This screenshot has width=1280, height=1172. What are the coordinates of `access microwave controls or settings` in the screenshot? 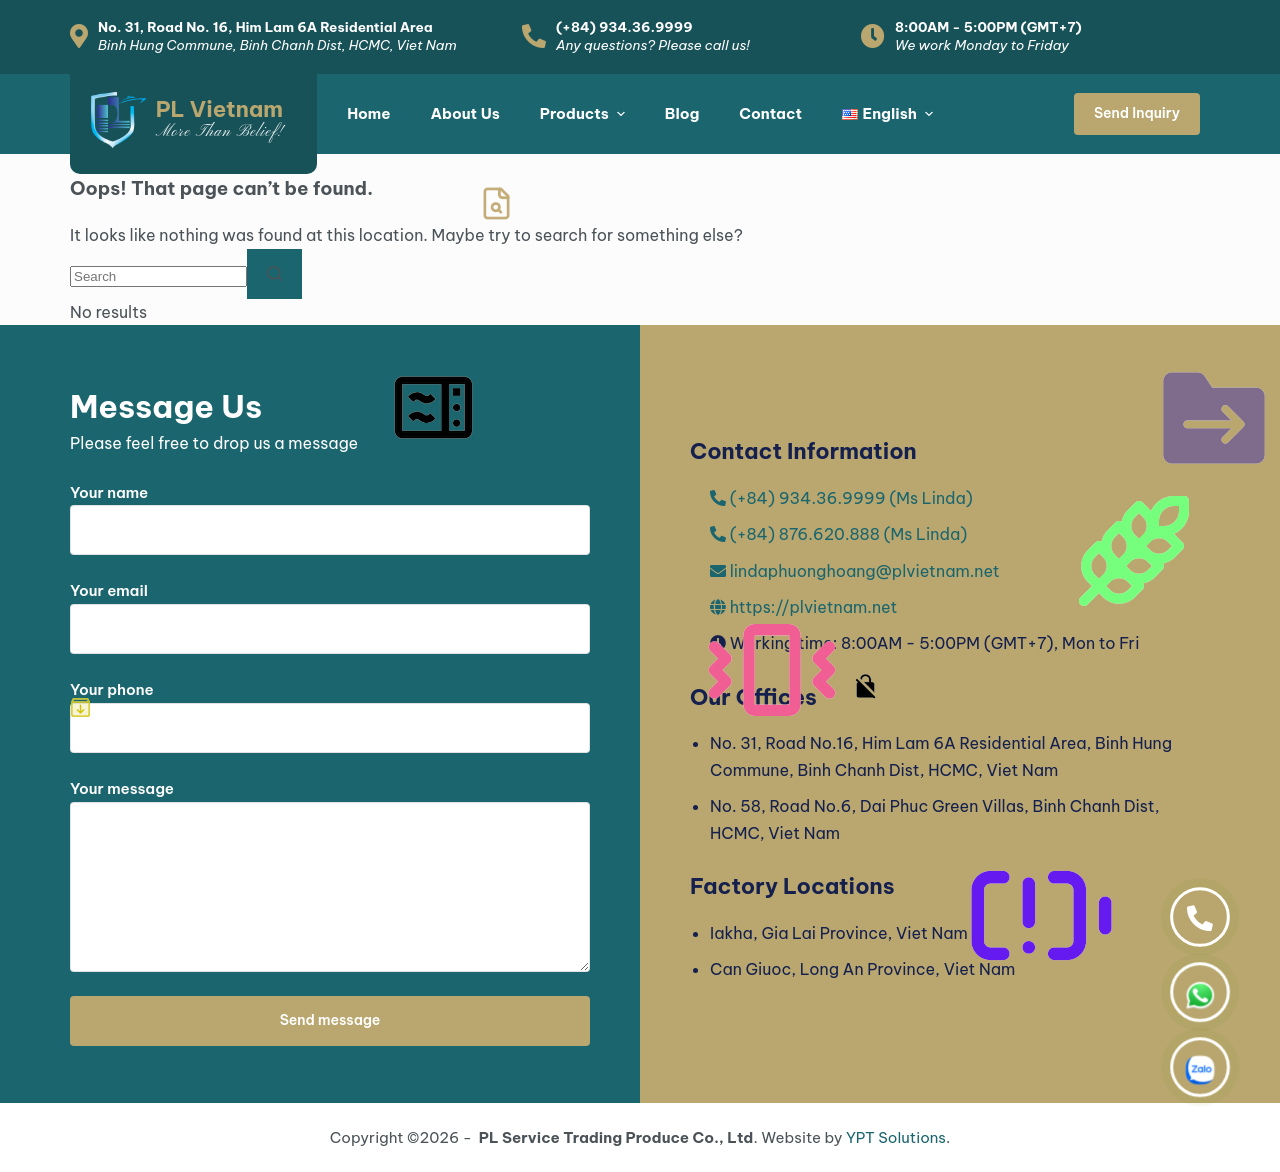 It's located at (433, 407).